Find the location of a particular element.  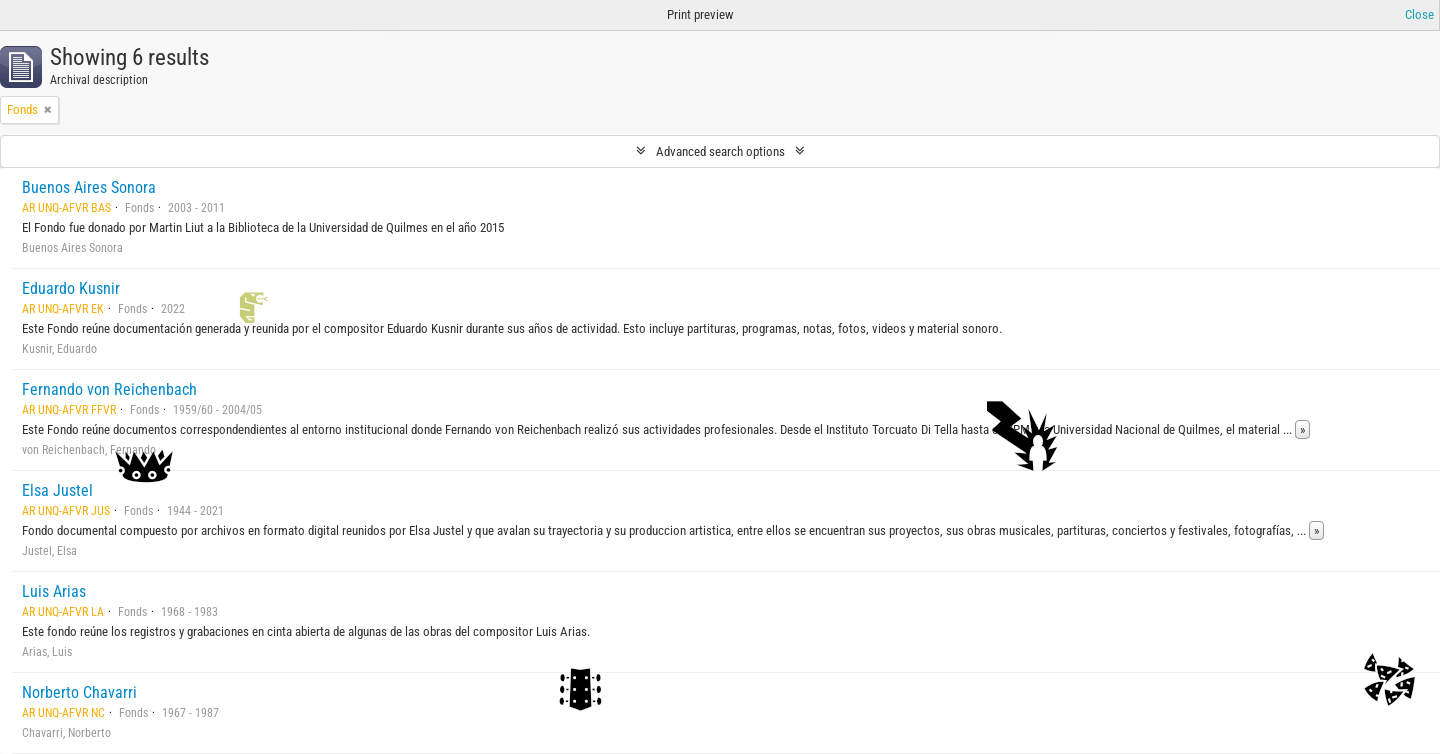

indicates premium or VIP membership status is located at coordinates (144, 466).